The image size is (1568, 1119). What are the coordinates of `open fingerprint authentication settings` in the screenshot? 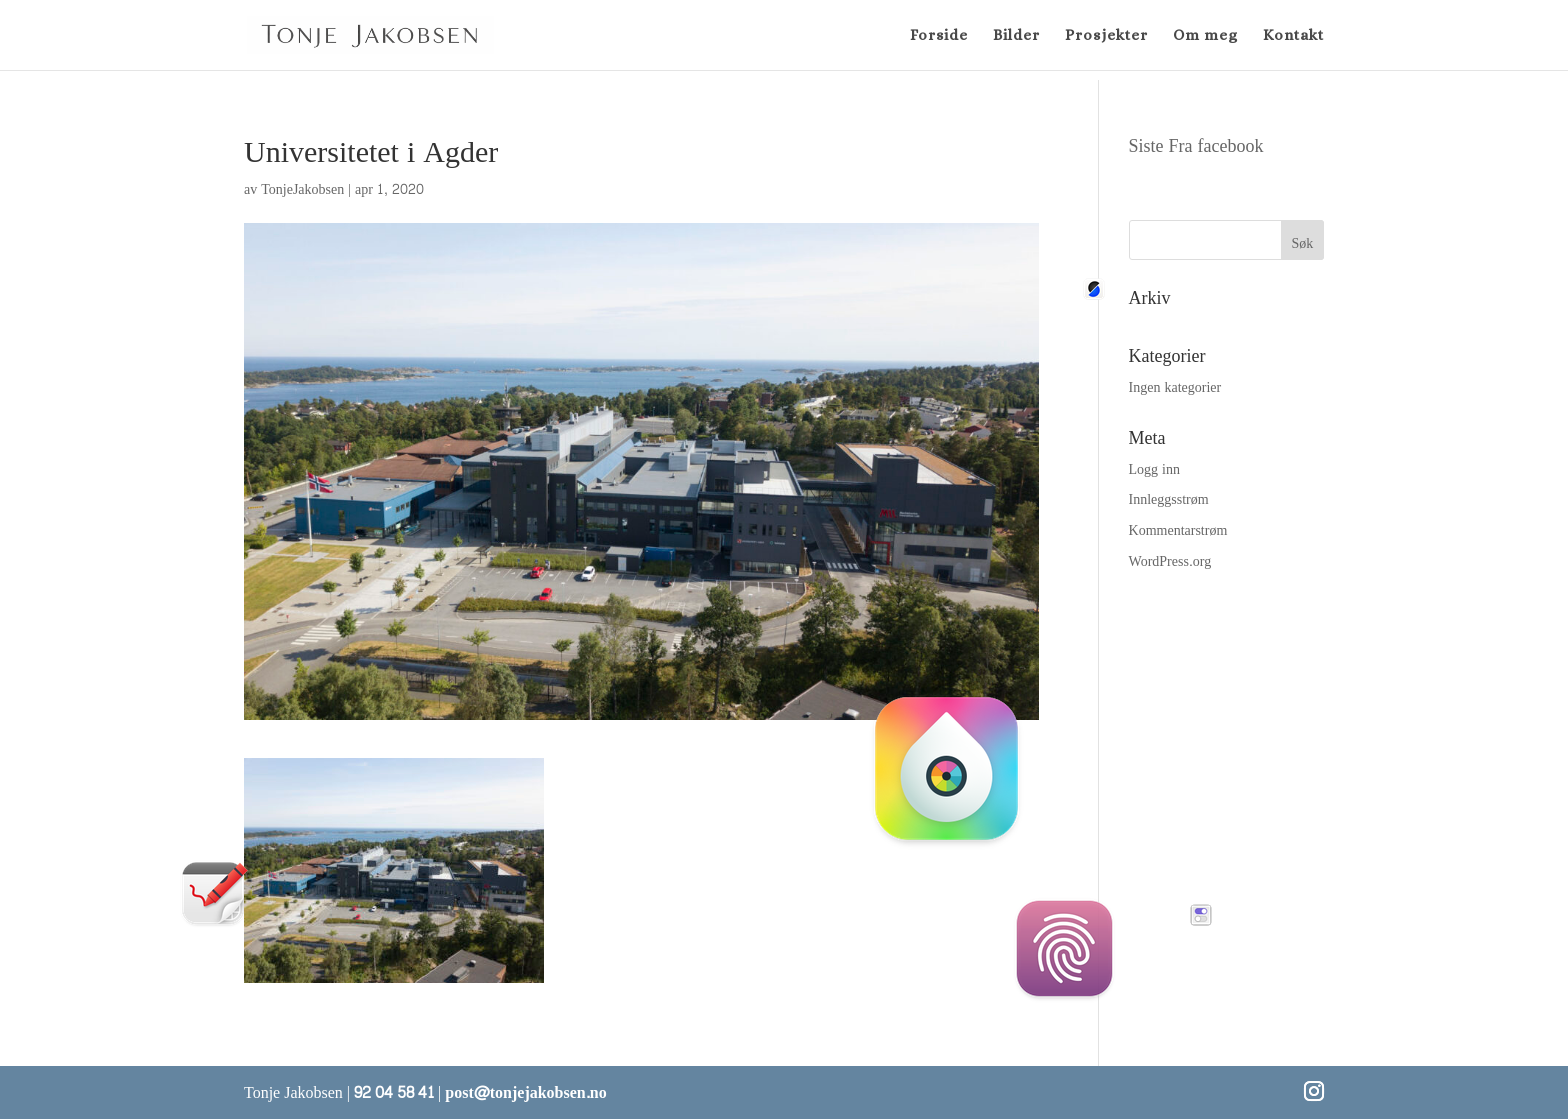 It's located at (1064, 948).